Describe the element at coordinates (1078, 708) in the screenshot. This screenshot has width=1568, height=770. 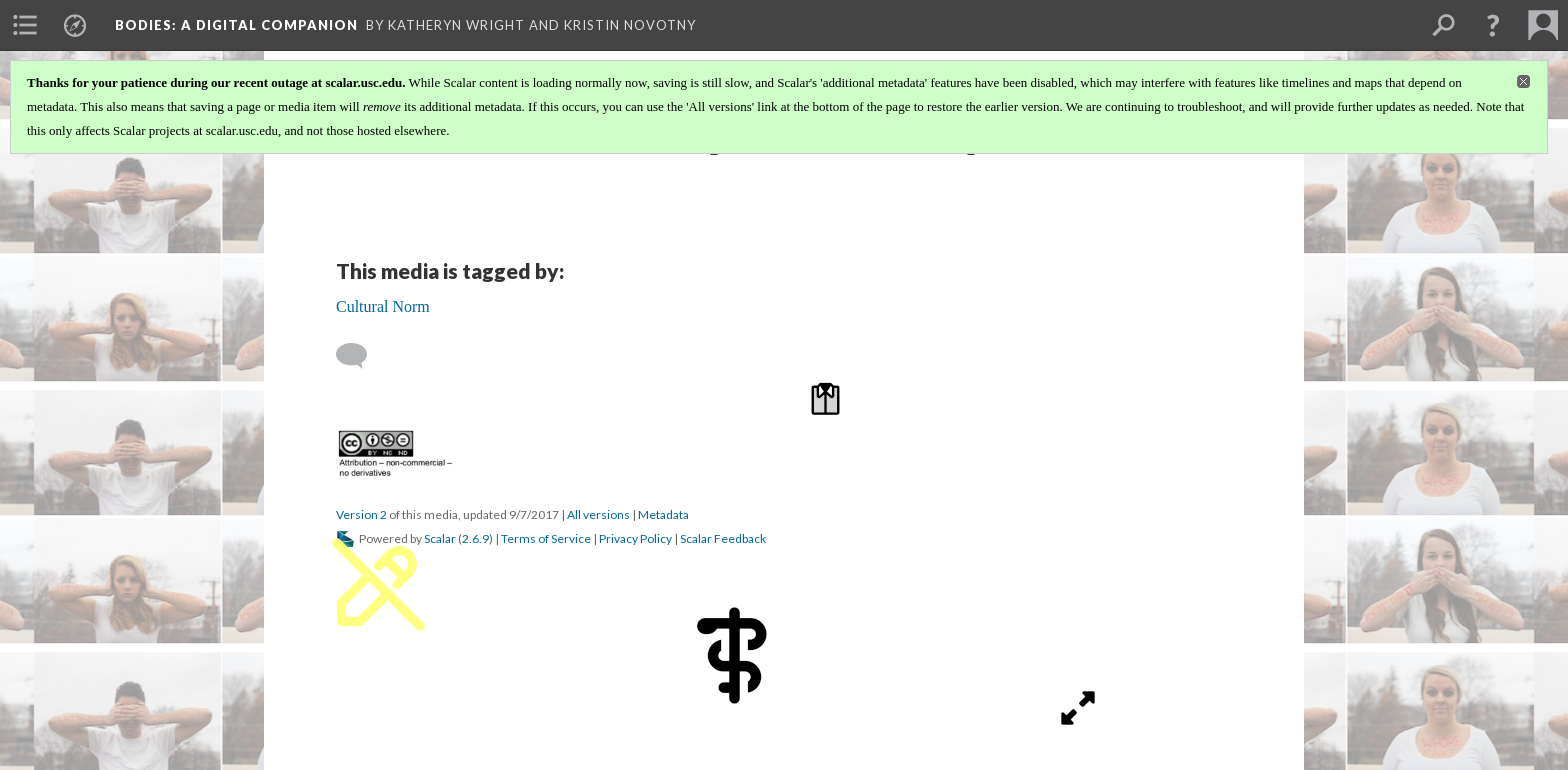
I see `expand to fullscreen mode` at that location.